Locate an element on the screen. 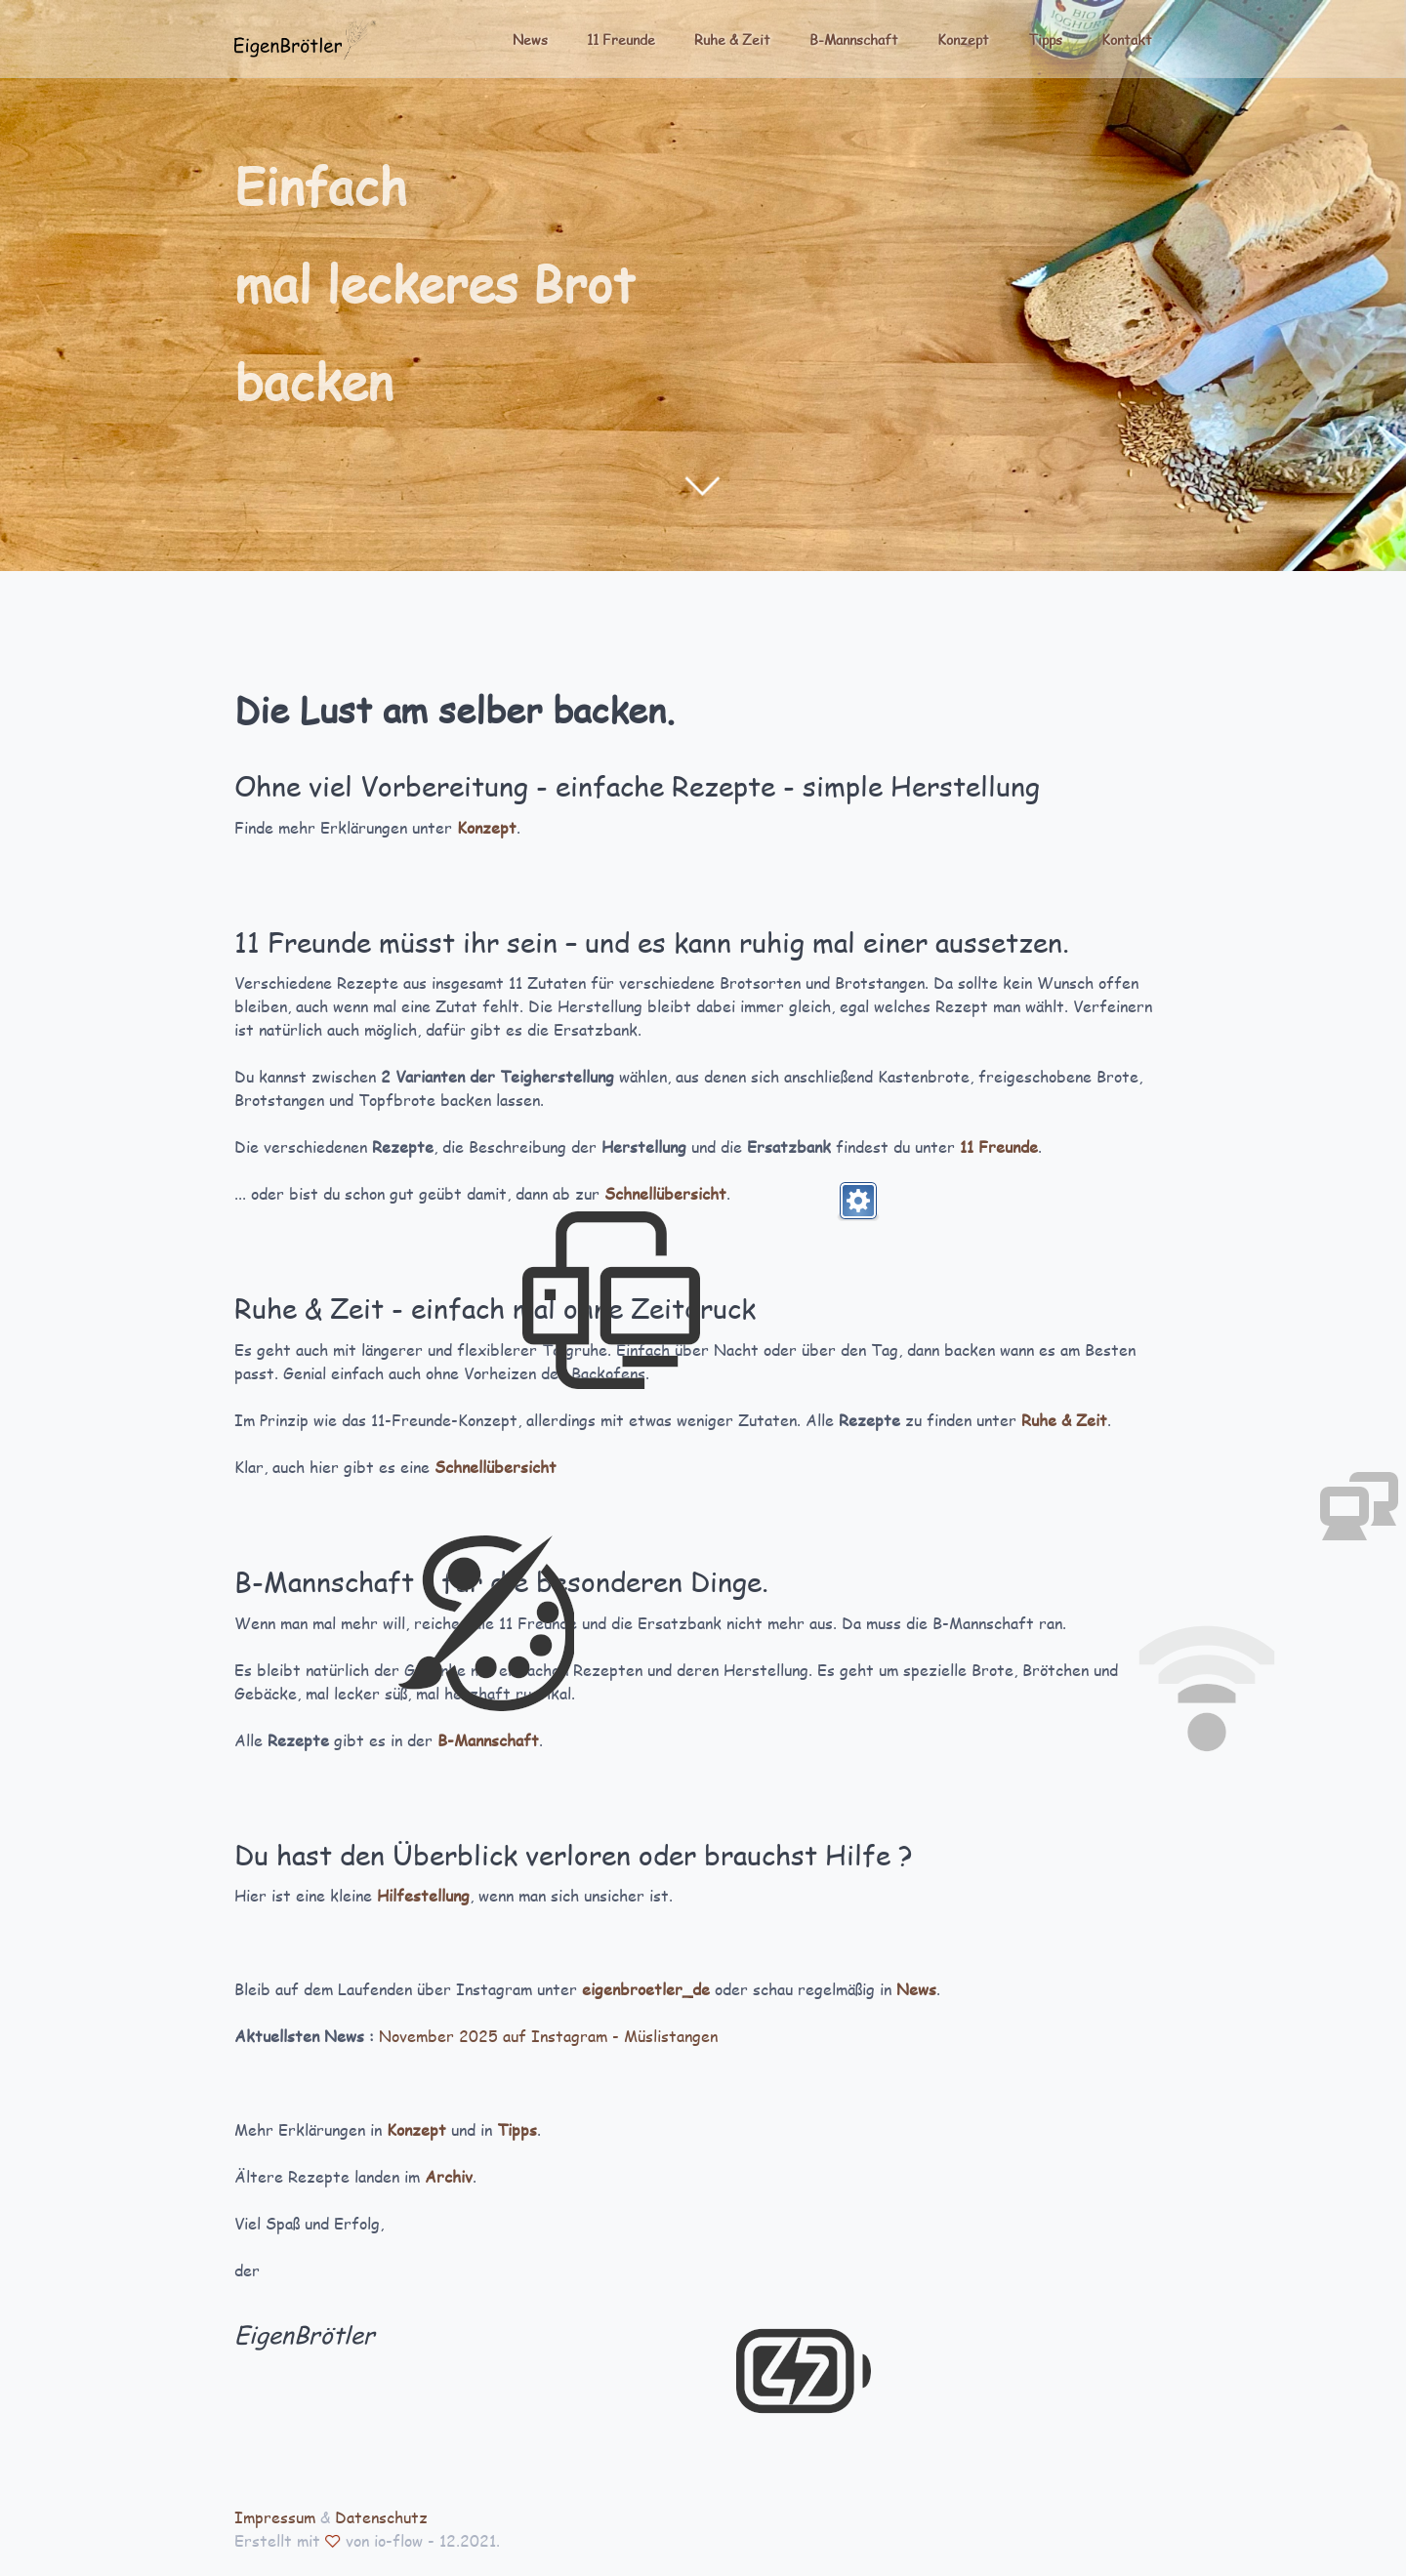 This screenshot has height=2576, width=1406. manage connected devices and peripherals is located at coordinates (611, 1300).